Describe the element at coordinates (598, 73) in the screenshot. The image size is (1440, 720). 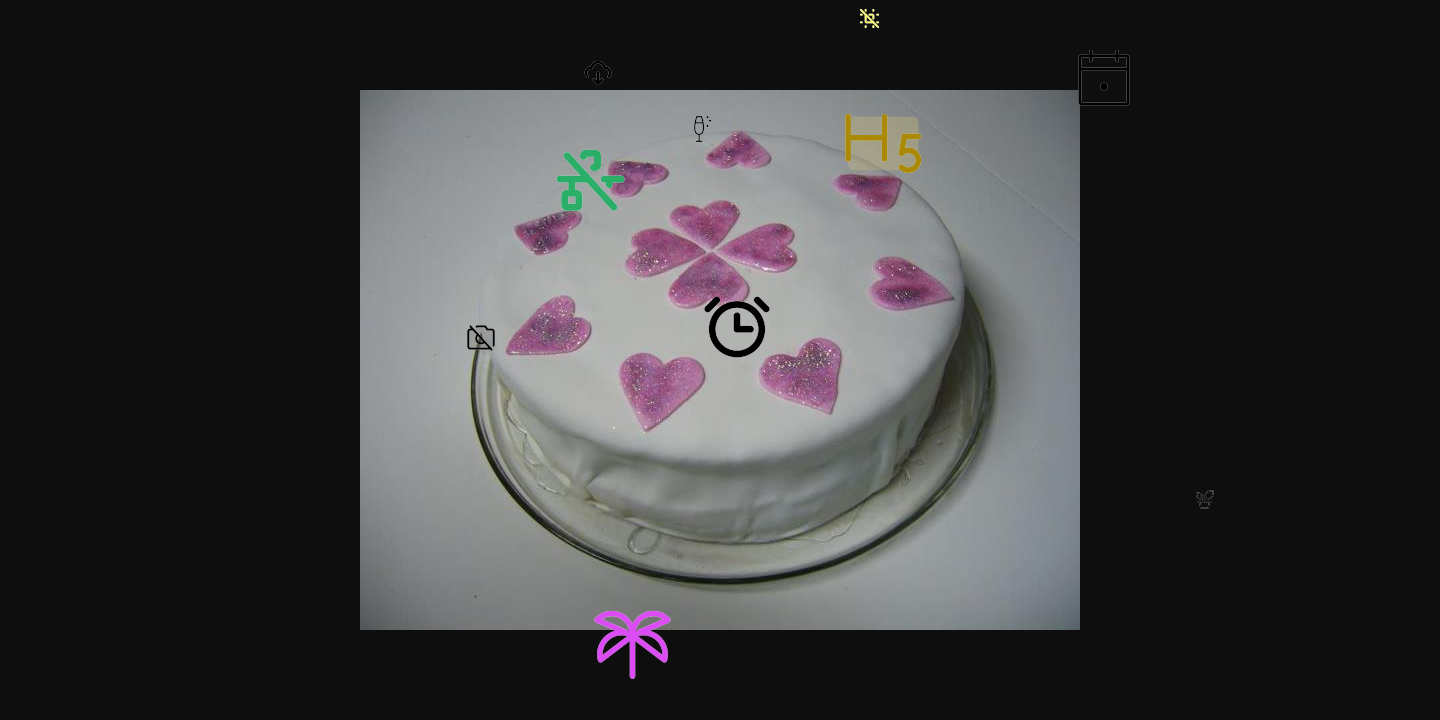
I see `download file from cloud storage` at that location.